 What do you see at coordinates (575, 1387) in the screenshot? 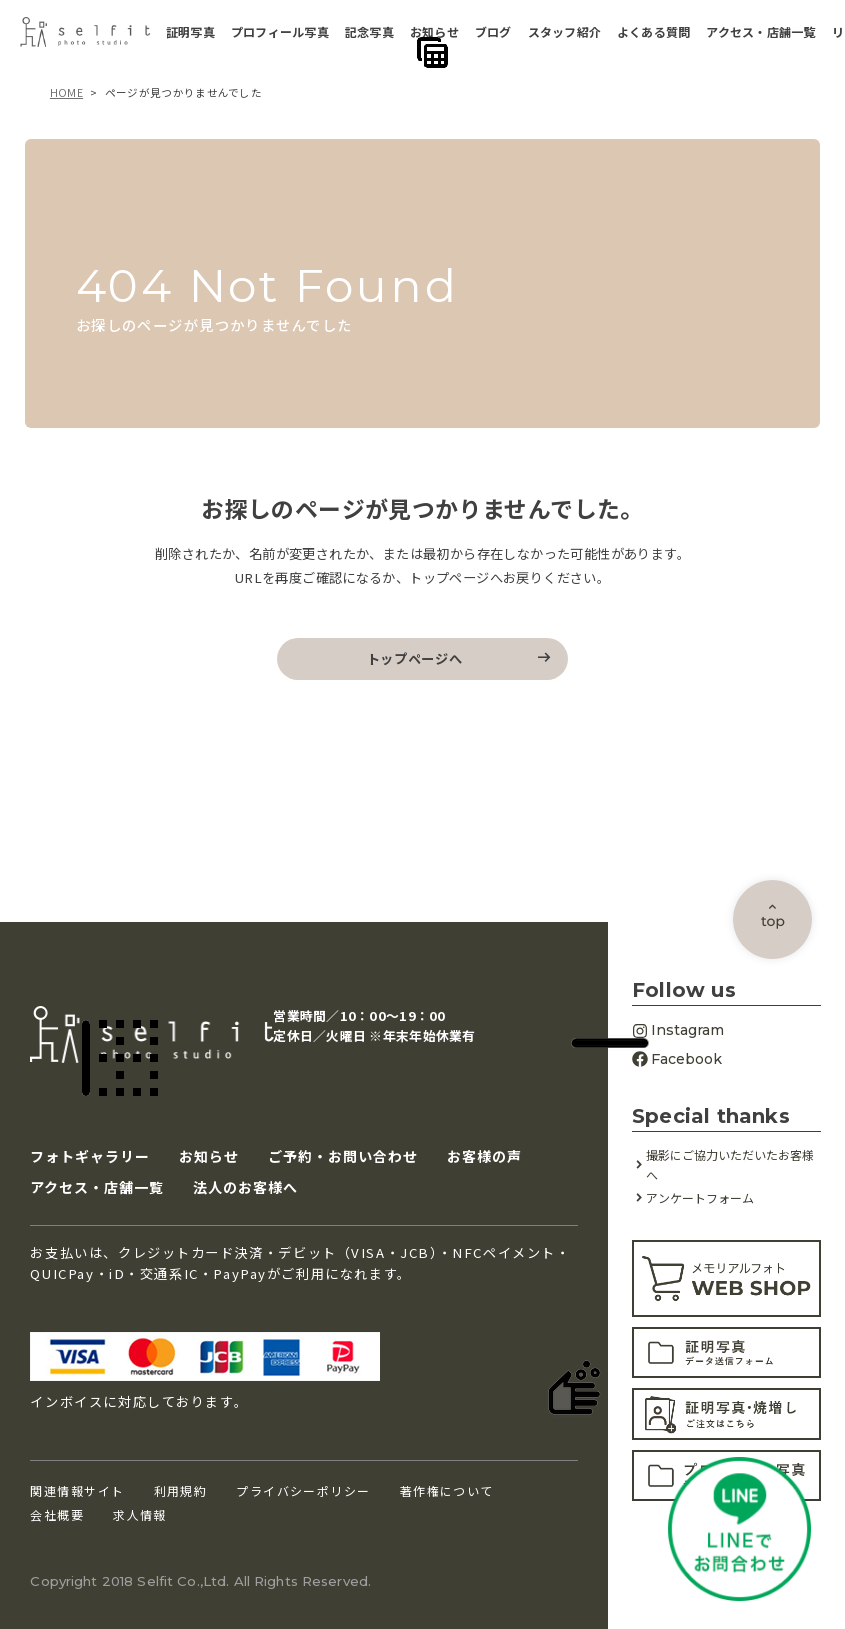
I see `indicates handwashing facilities available` at bounding box center [575, 1387].